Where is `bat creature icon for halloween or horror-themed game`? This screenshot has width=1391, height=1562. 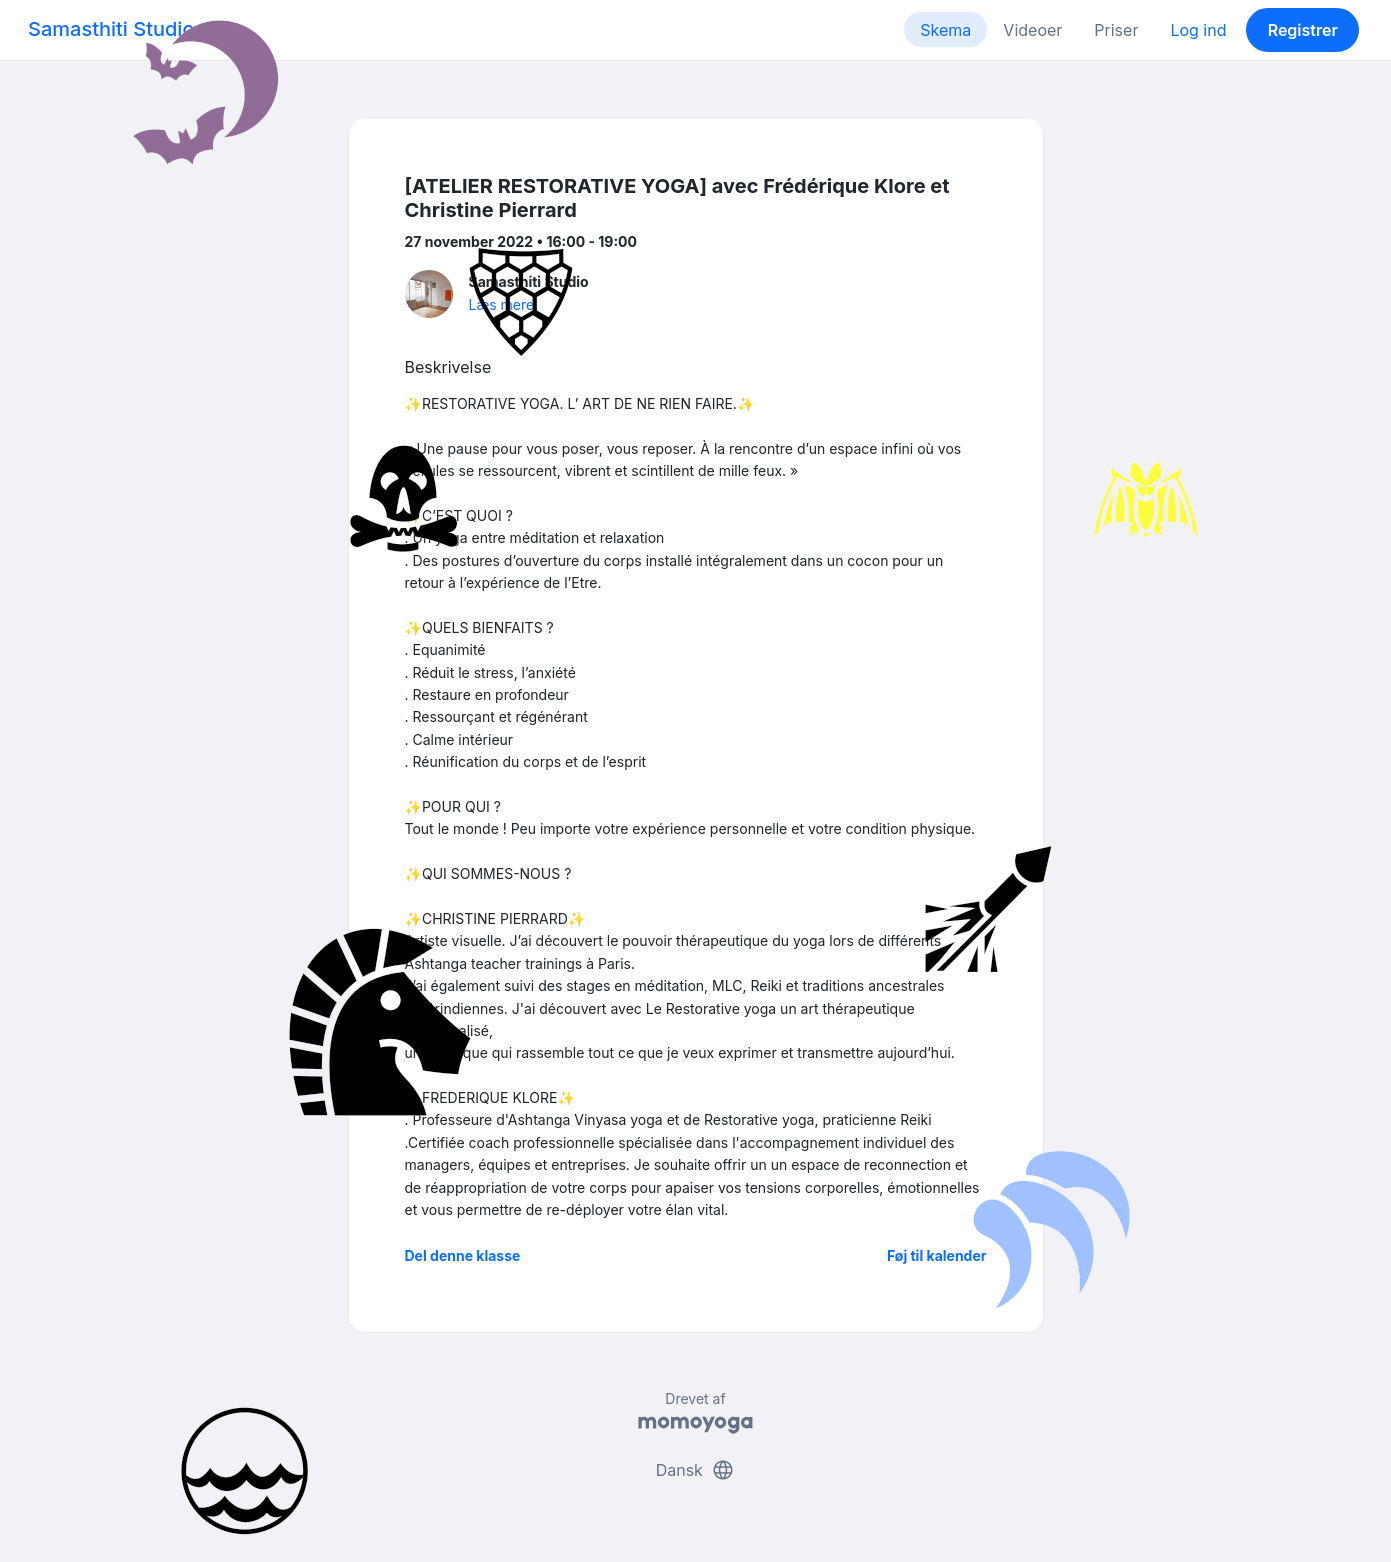
bat creature icon for halloween or horror-themed game is located at coordinates (1146, 500).